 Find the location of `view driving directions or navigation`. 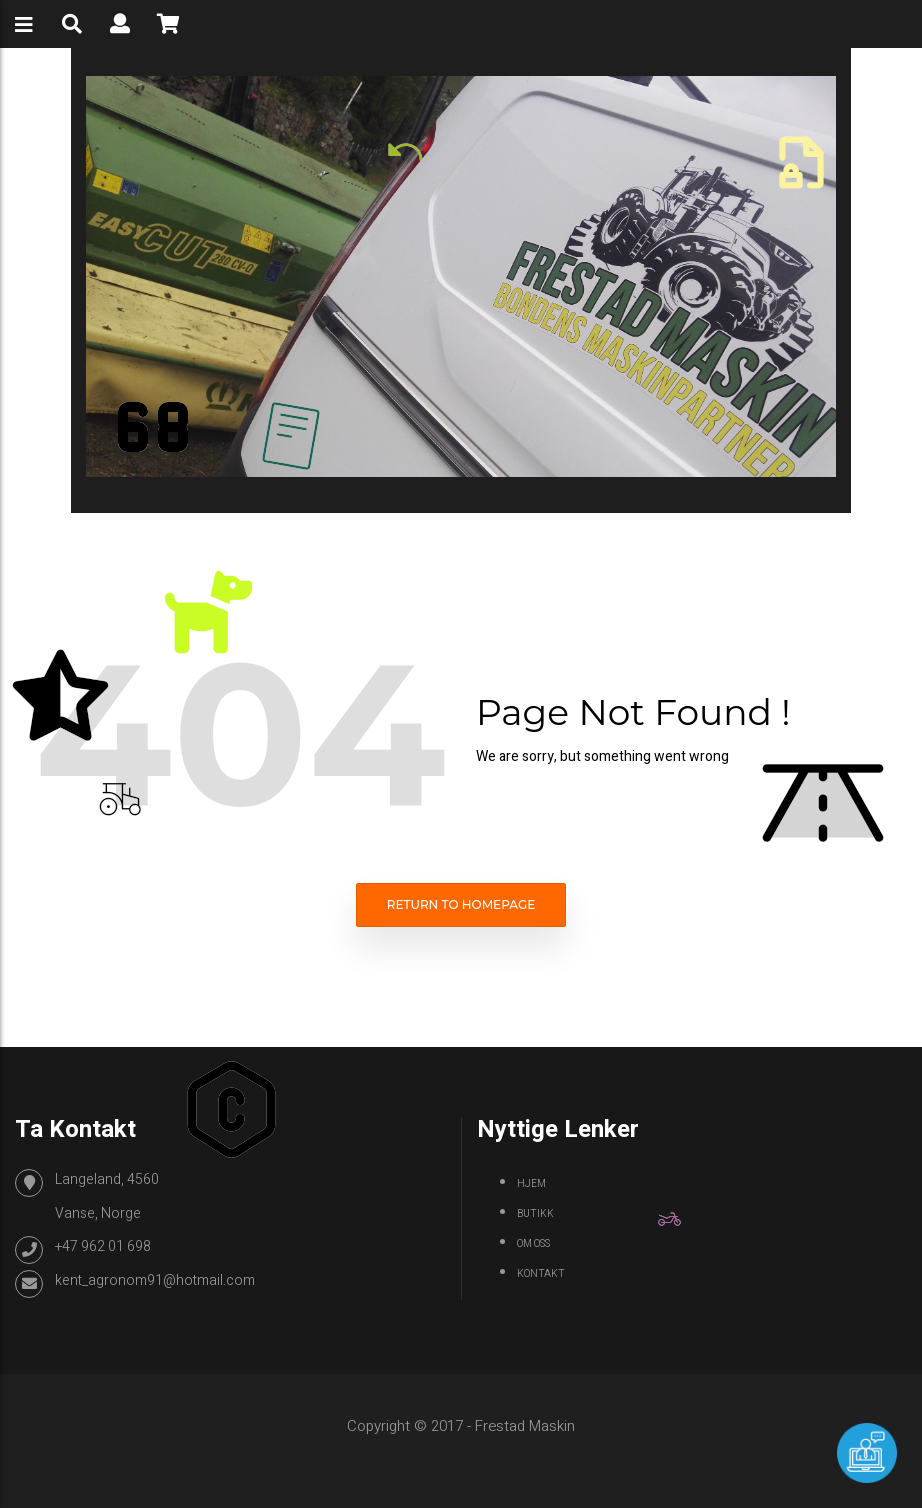

view driving directions or navigation is located at coordinates (823, 803).